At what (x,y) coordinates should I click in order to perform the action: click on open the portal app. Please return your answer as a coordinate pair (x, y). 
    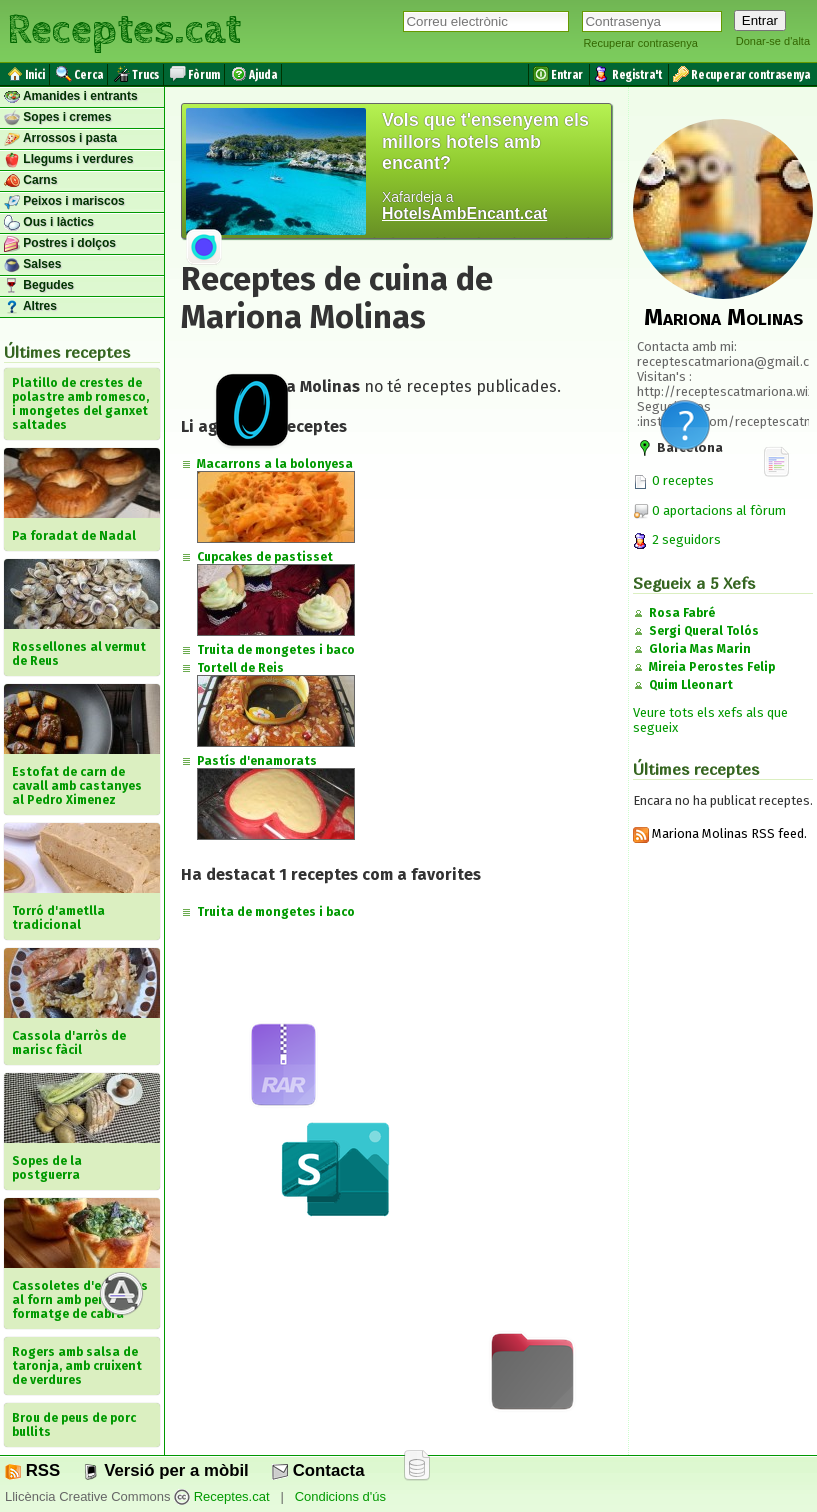
    Looking at the image, I should click on (252, 410).